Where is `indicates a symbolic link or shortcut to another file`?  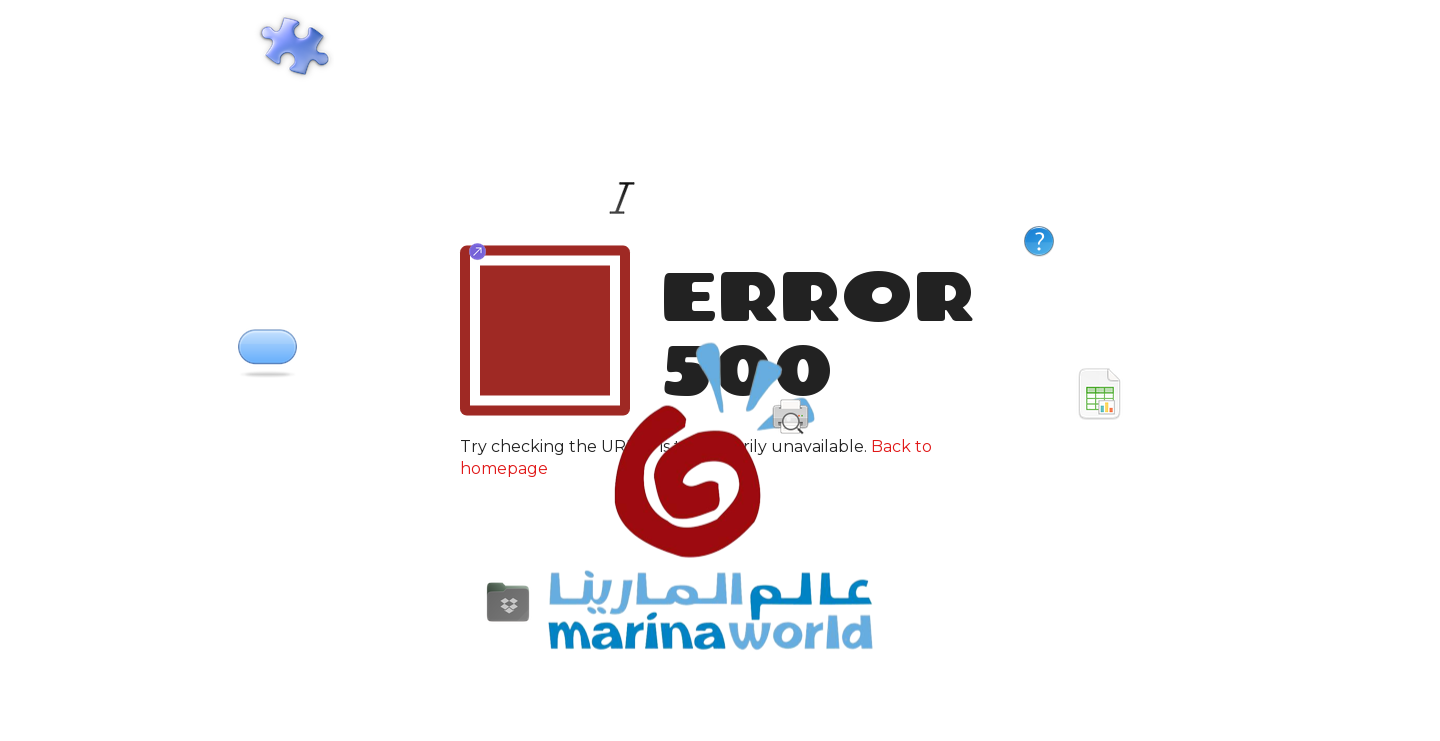
indicates a symbolic link or shortcut to another file is located at coordinates (477, 251).